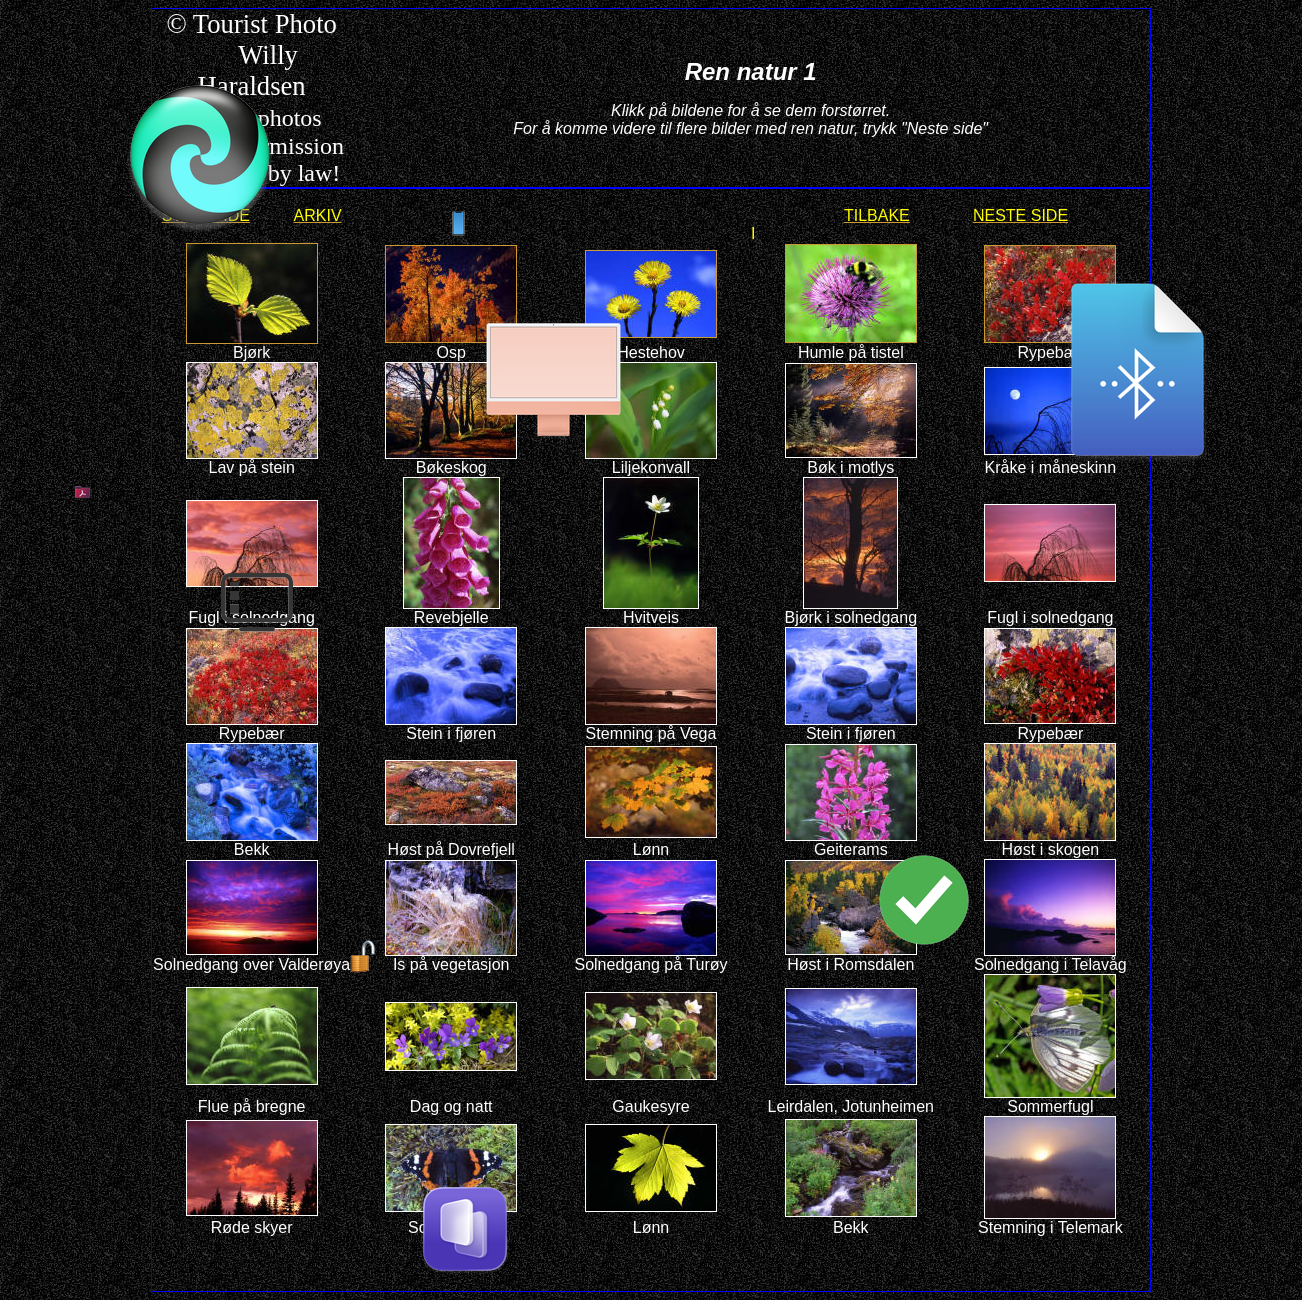 The width and height of the screenshot is (1302, 1300). What do you see at coordinates (924, 900) in the screenshot?
I see `indicates a default or selected item` at bounding box center [924, 900].